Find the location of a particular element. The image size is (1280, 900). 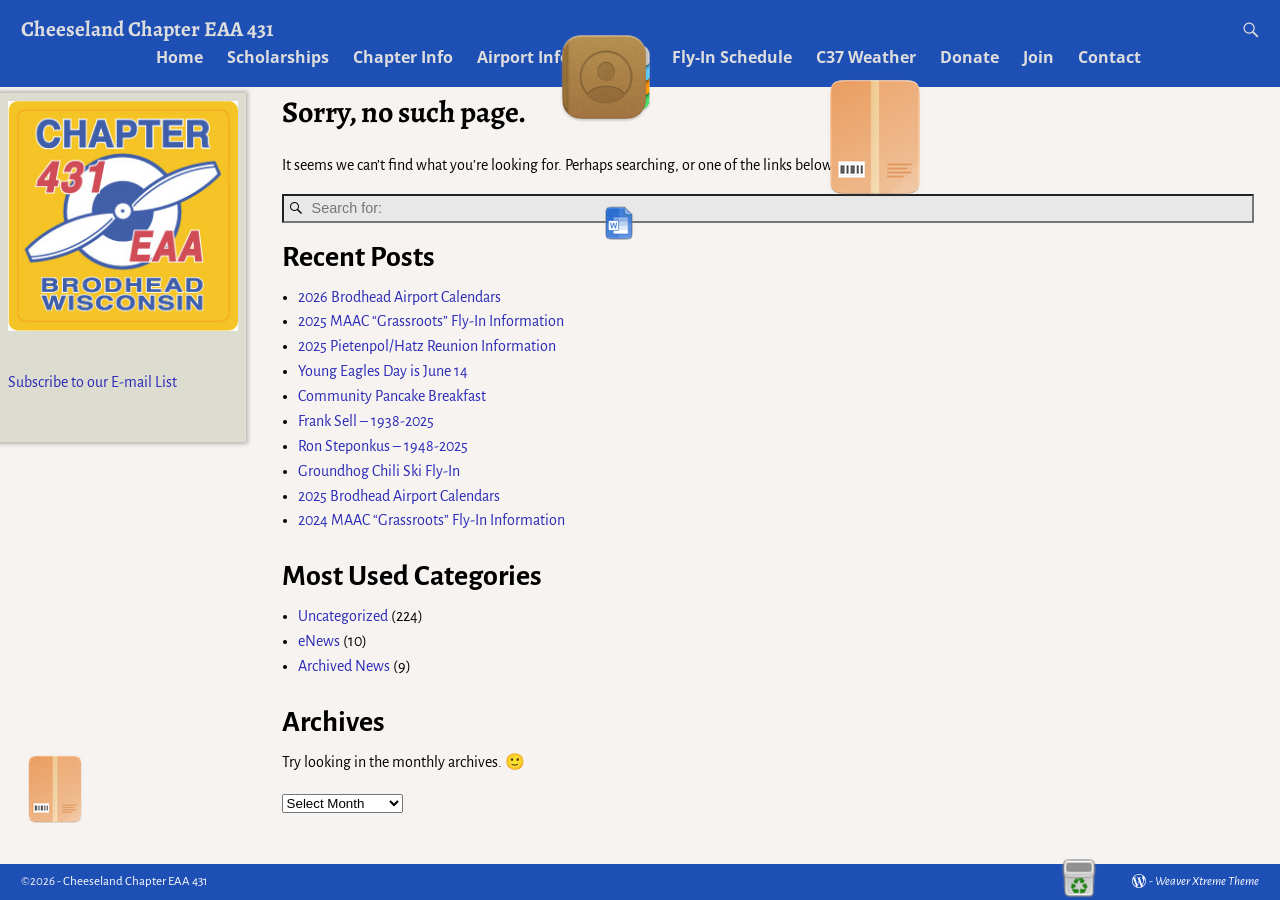

compressed or archived file type indicator is located at coordinates (55, 789).